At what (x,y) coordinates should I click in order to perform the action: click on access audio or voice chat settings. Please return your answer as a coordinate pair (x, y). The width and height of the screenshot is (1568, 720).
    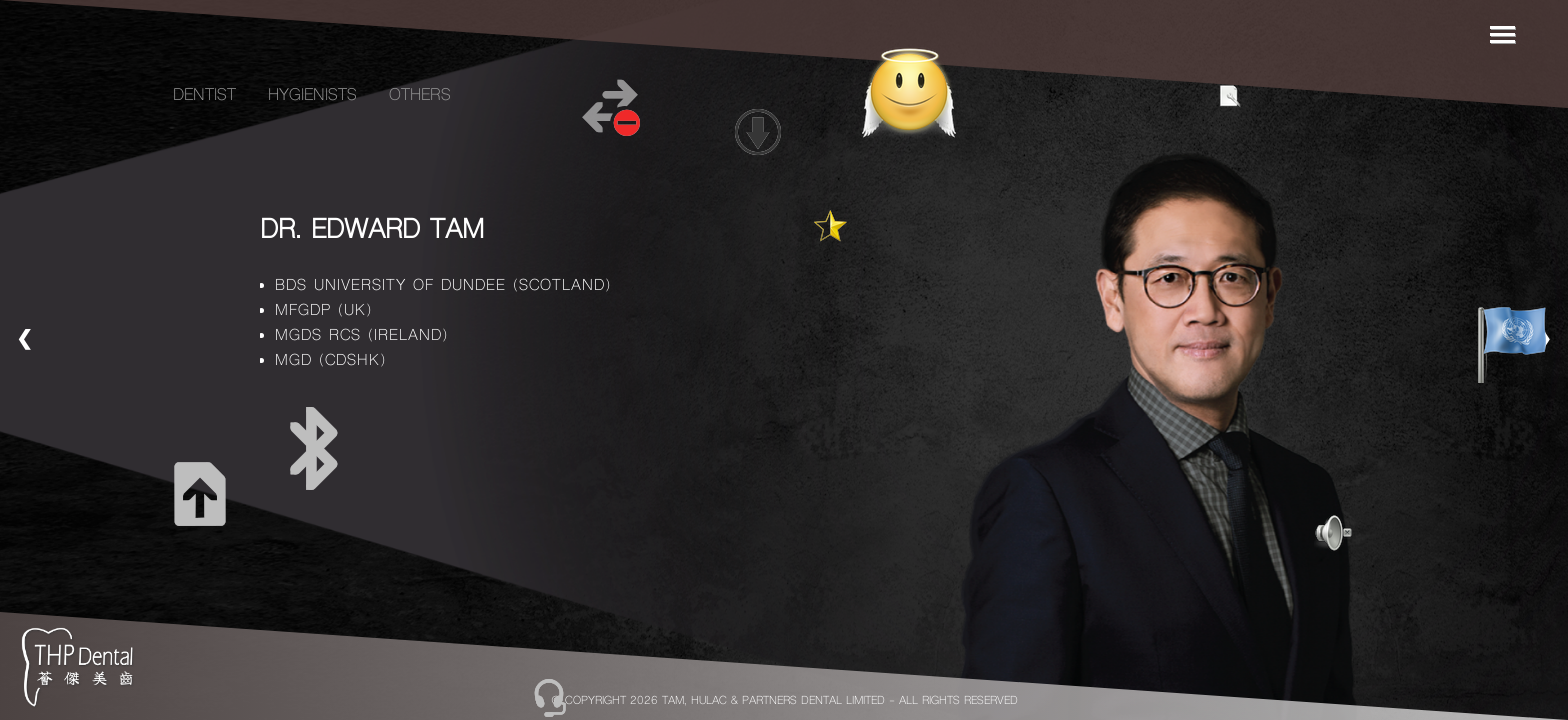
    Looking at the image, I should click on (549, 698).